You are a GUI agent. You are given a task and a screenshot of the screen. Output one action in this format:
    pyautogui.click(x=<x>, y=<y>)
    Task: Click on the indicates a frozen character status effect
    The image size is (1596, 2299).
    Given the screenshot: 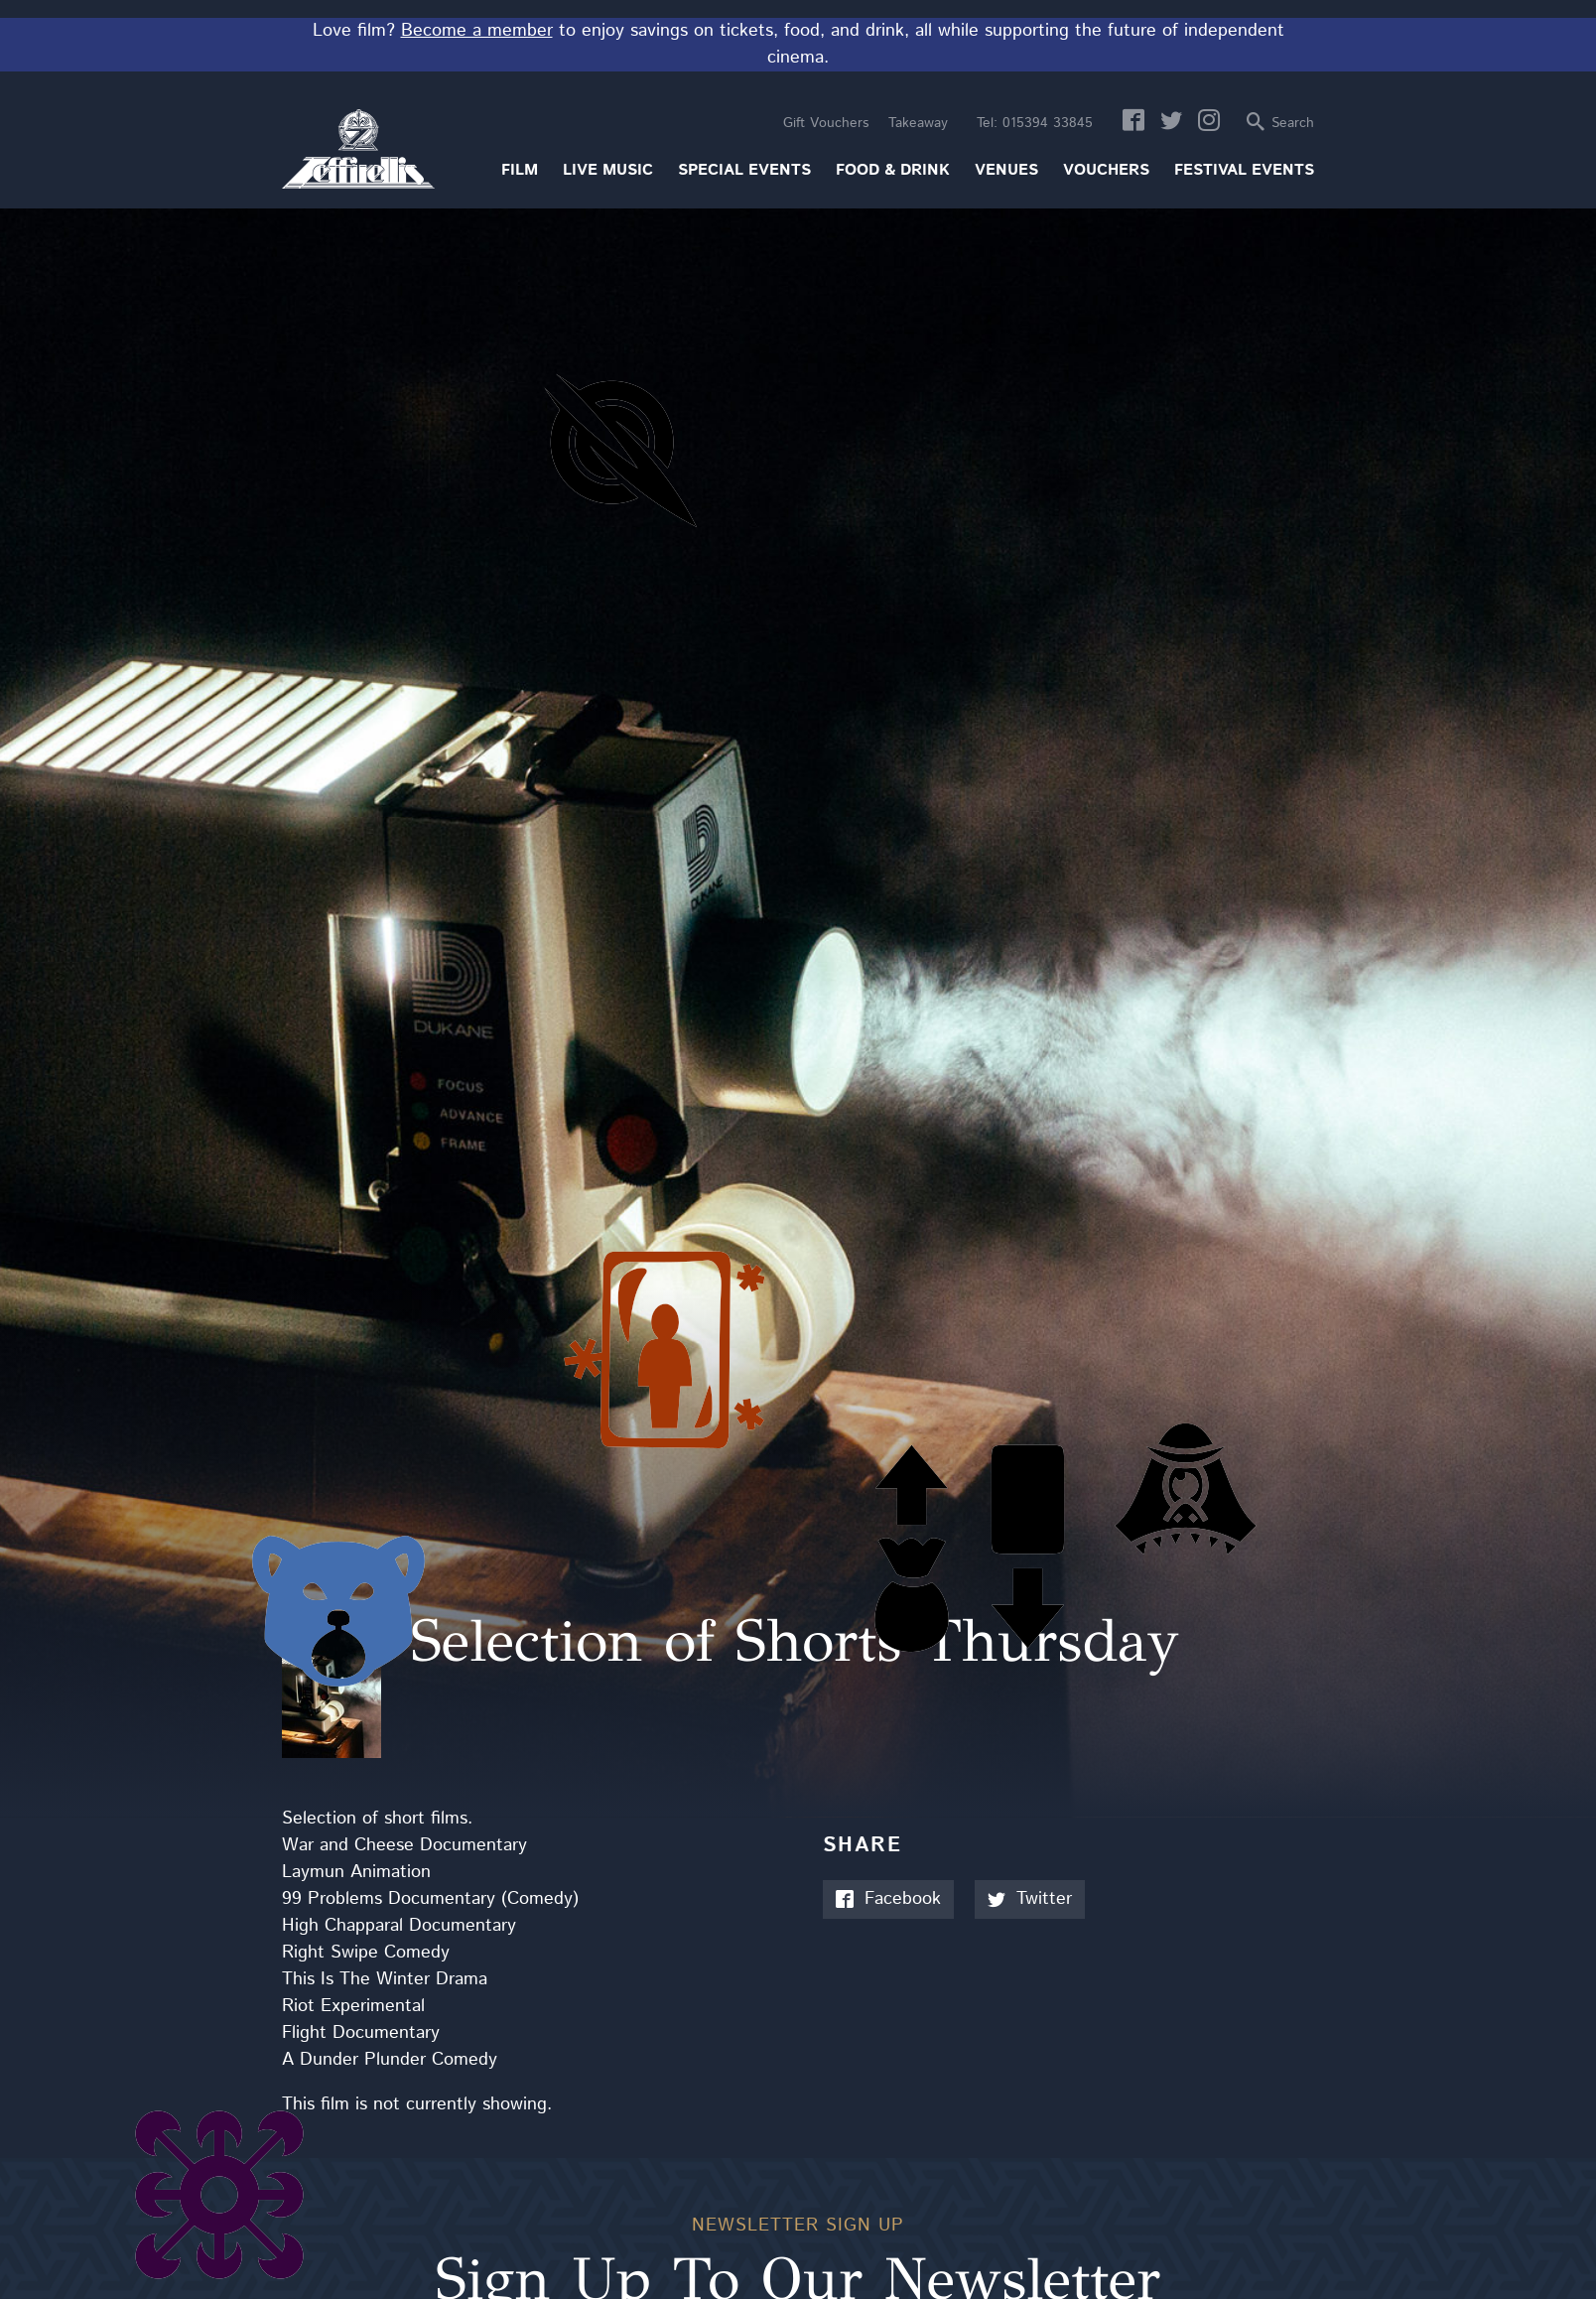 What is the action you would take?
    pyautogui.click(x=665, y=1348)
    